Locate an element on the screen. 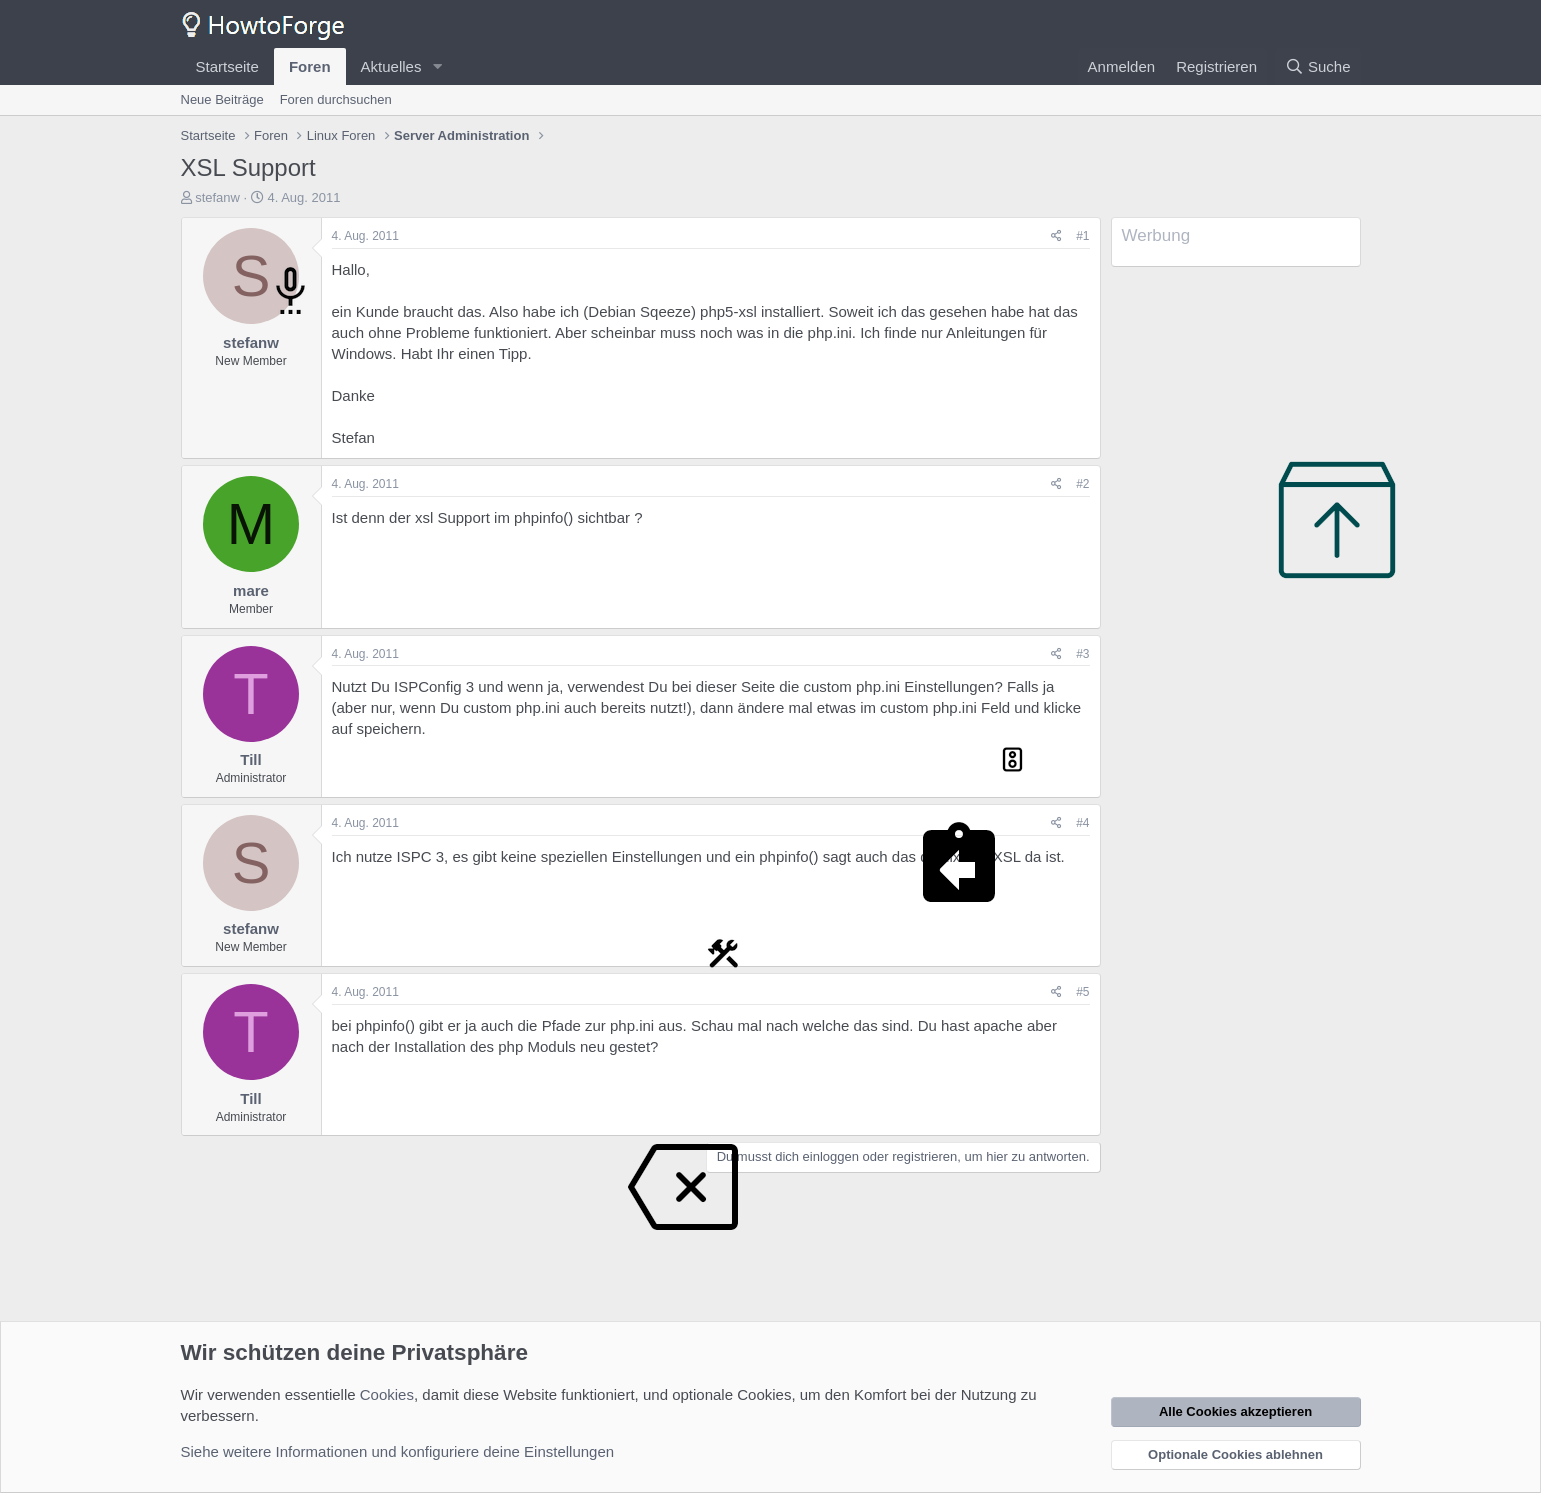 This screenshot has height=1493, width=1541. adjust audio or speaker settings is located at coordinates (1012, 759).